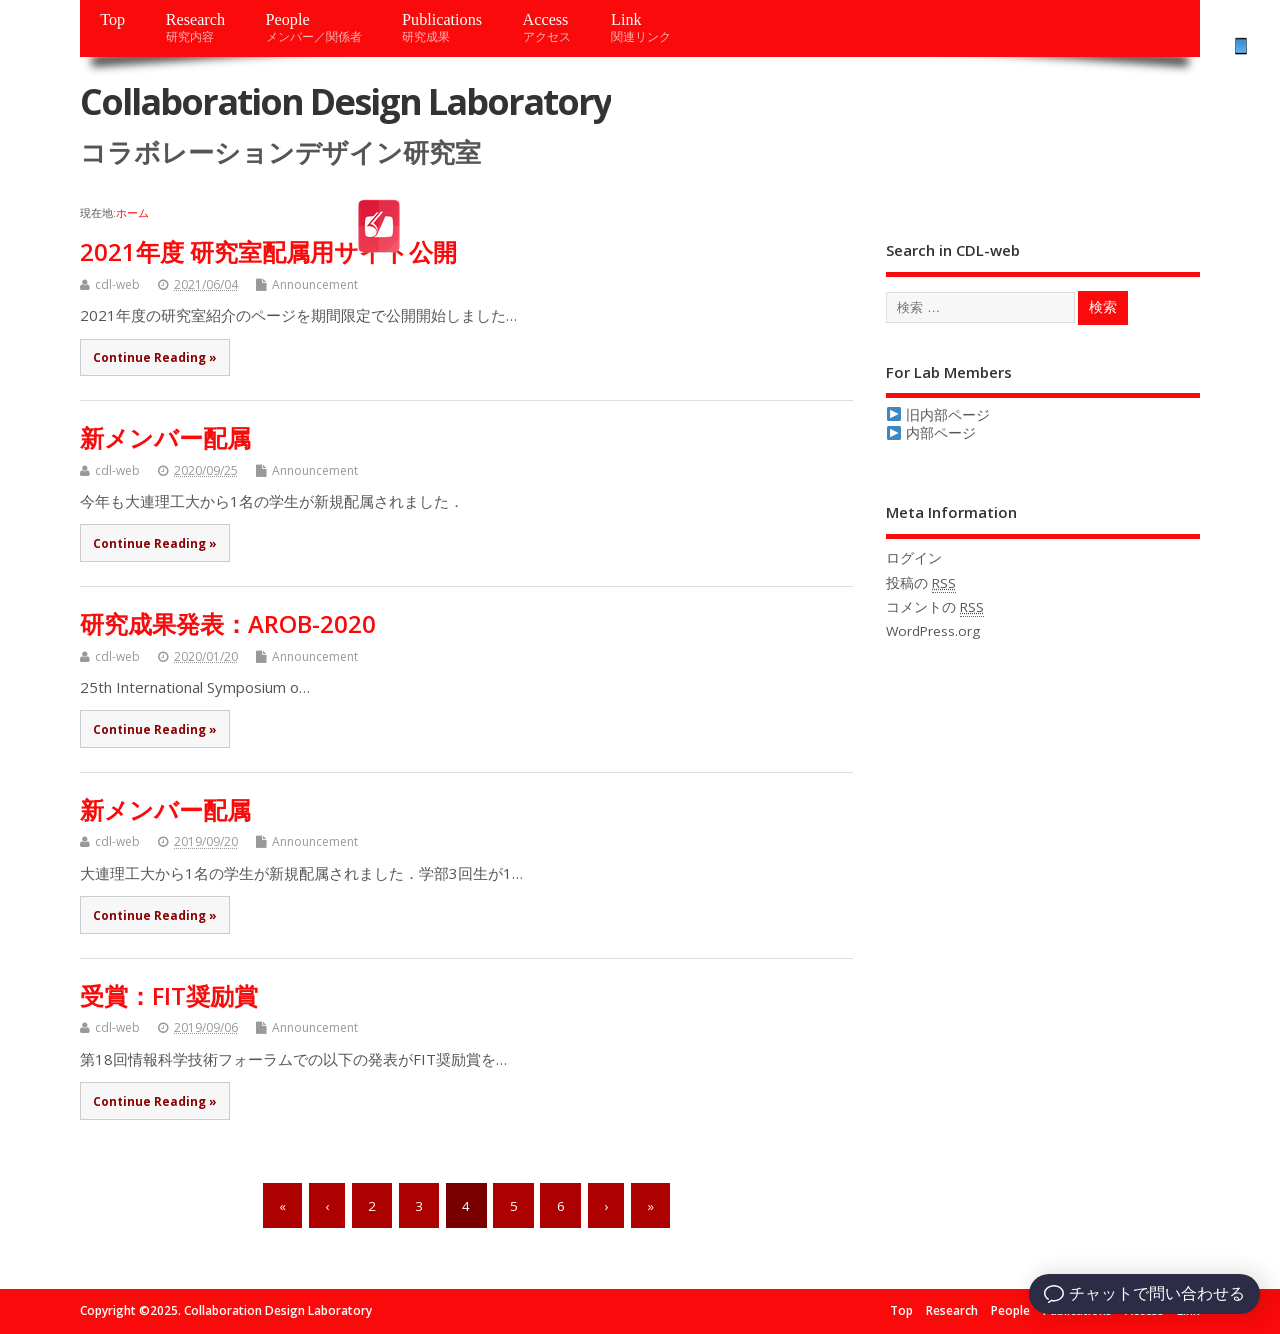 The image size is (1280, 1334). Describe the element at coordinates (379, 226) in the screenshot. I see `an EPS vector file` at that location.